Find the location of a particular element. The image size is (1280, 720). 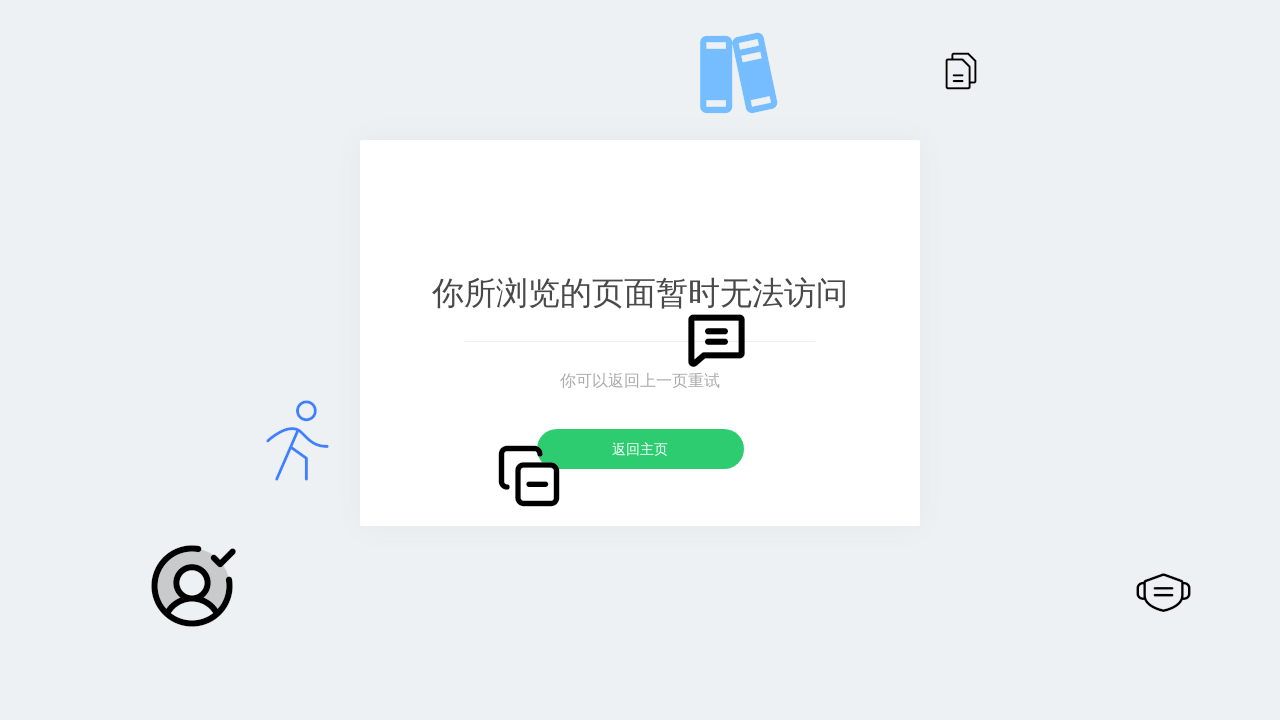

verified user profile is located at coordinates (192, 586).